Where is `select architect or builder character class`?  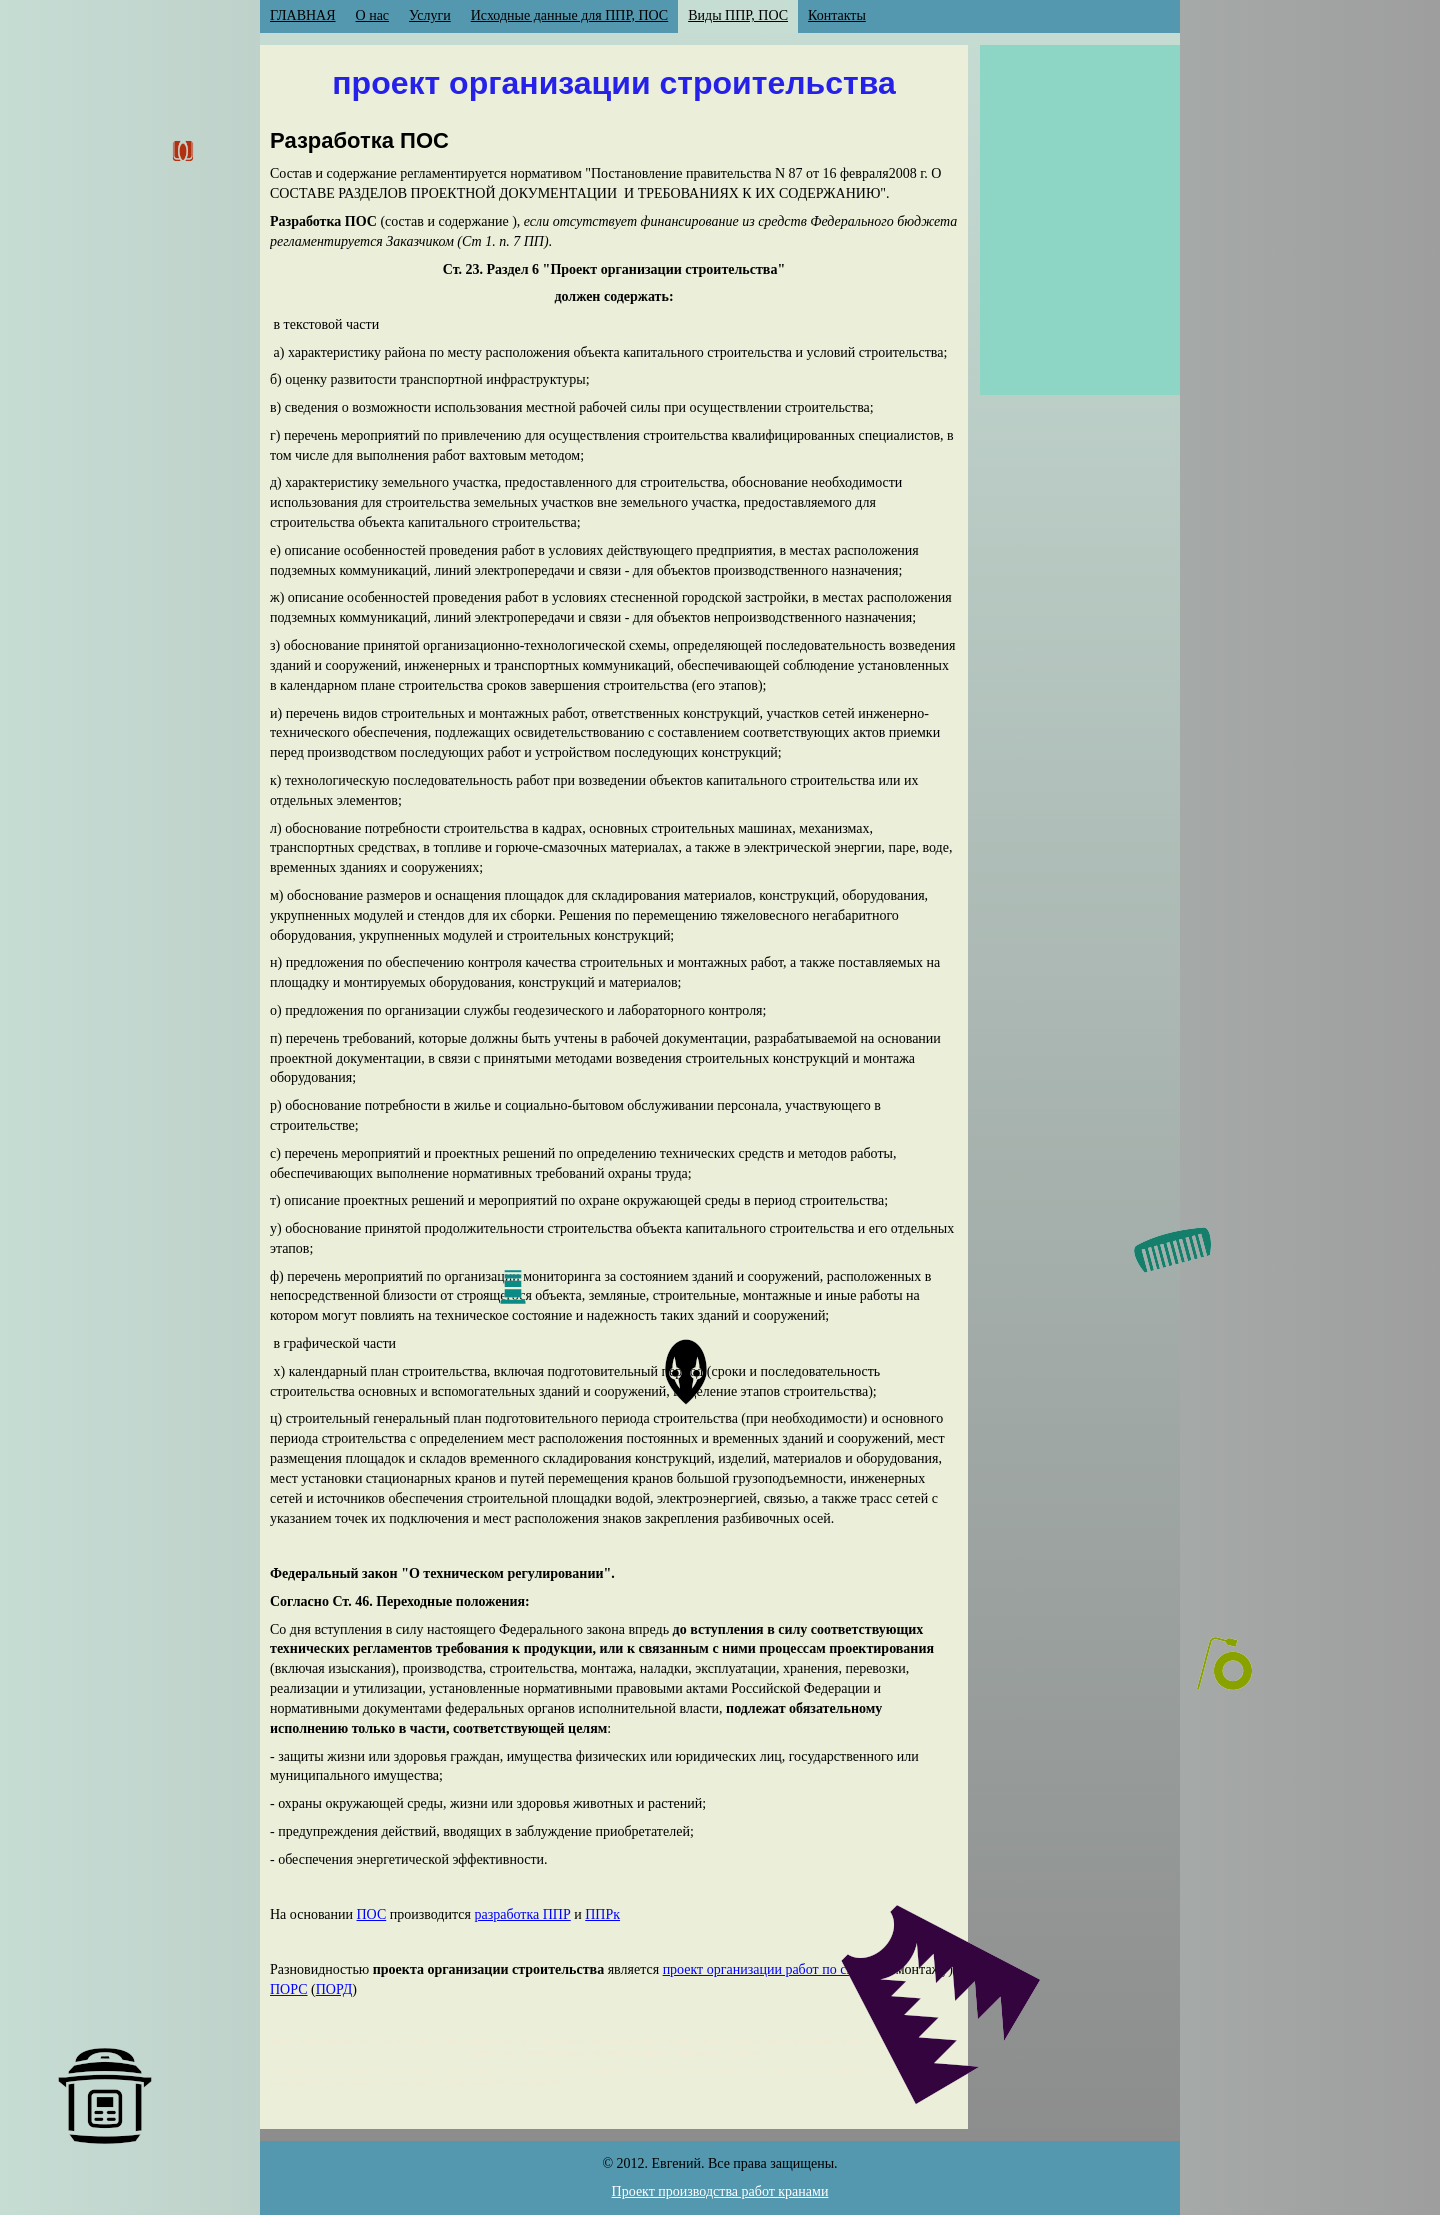 select architect or builder character class is located at coordinates (686, 1372).